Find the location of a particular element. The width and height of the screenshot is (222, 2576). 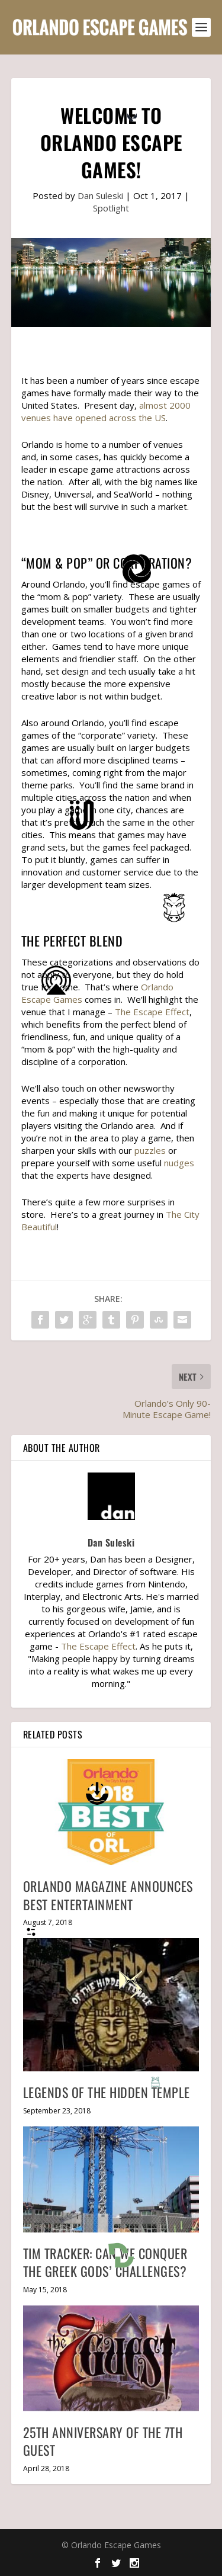

stream audio to airplay-compatible devices is located at coordinates (56, 980).